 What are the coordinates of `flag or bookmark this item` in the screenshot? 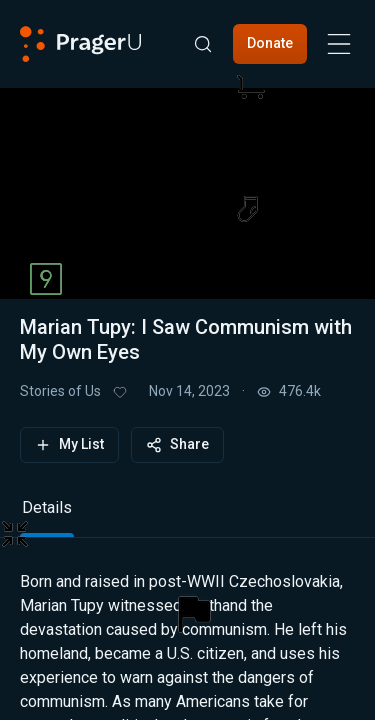 It's located at (193, 613).